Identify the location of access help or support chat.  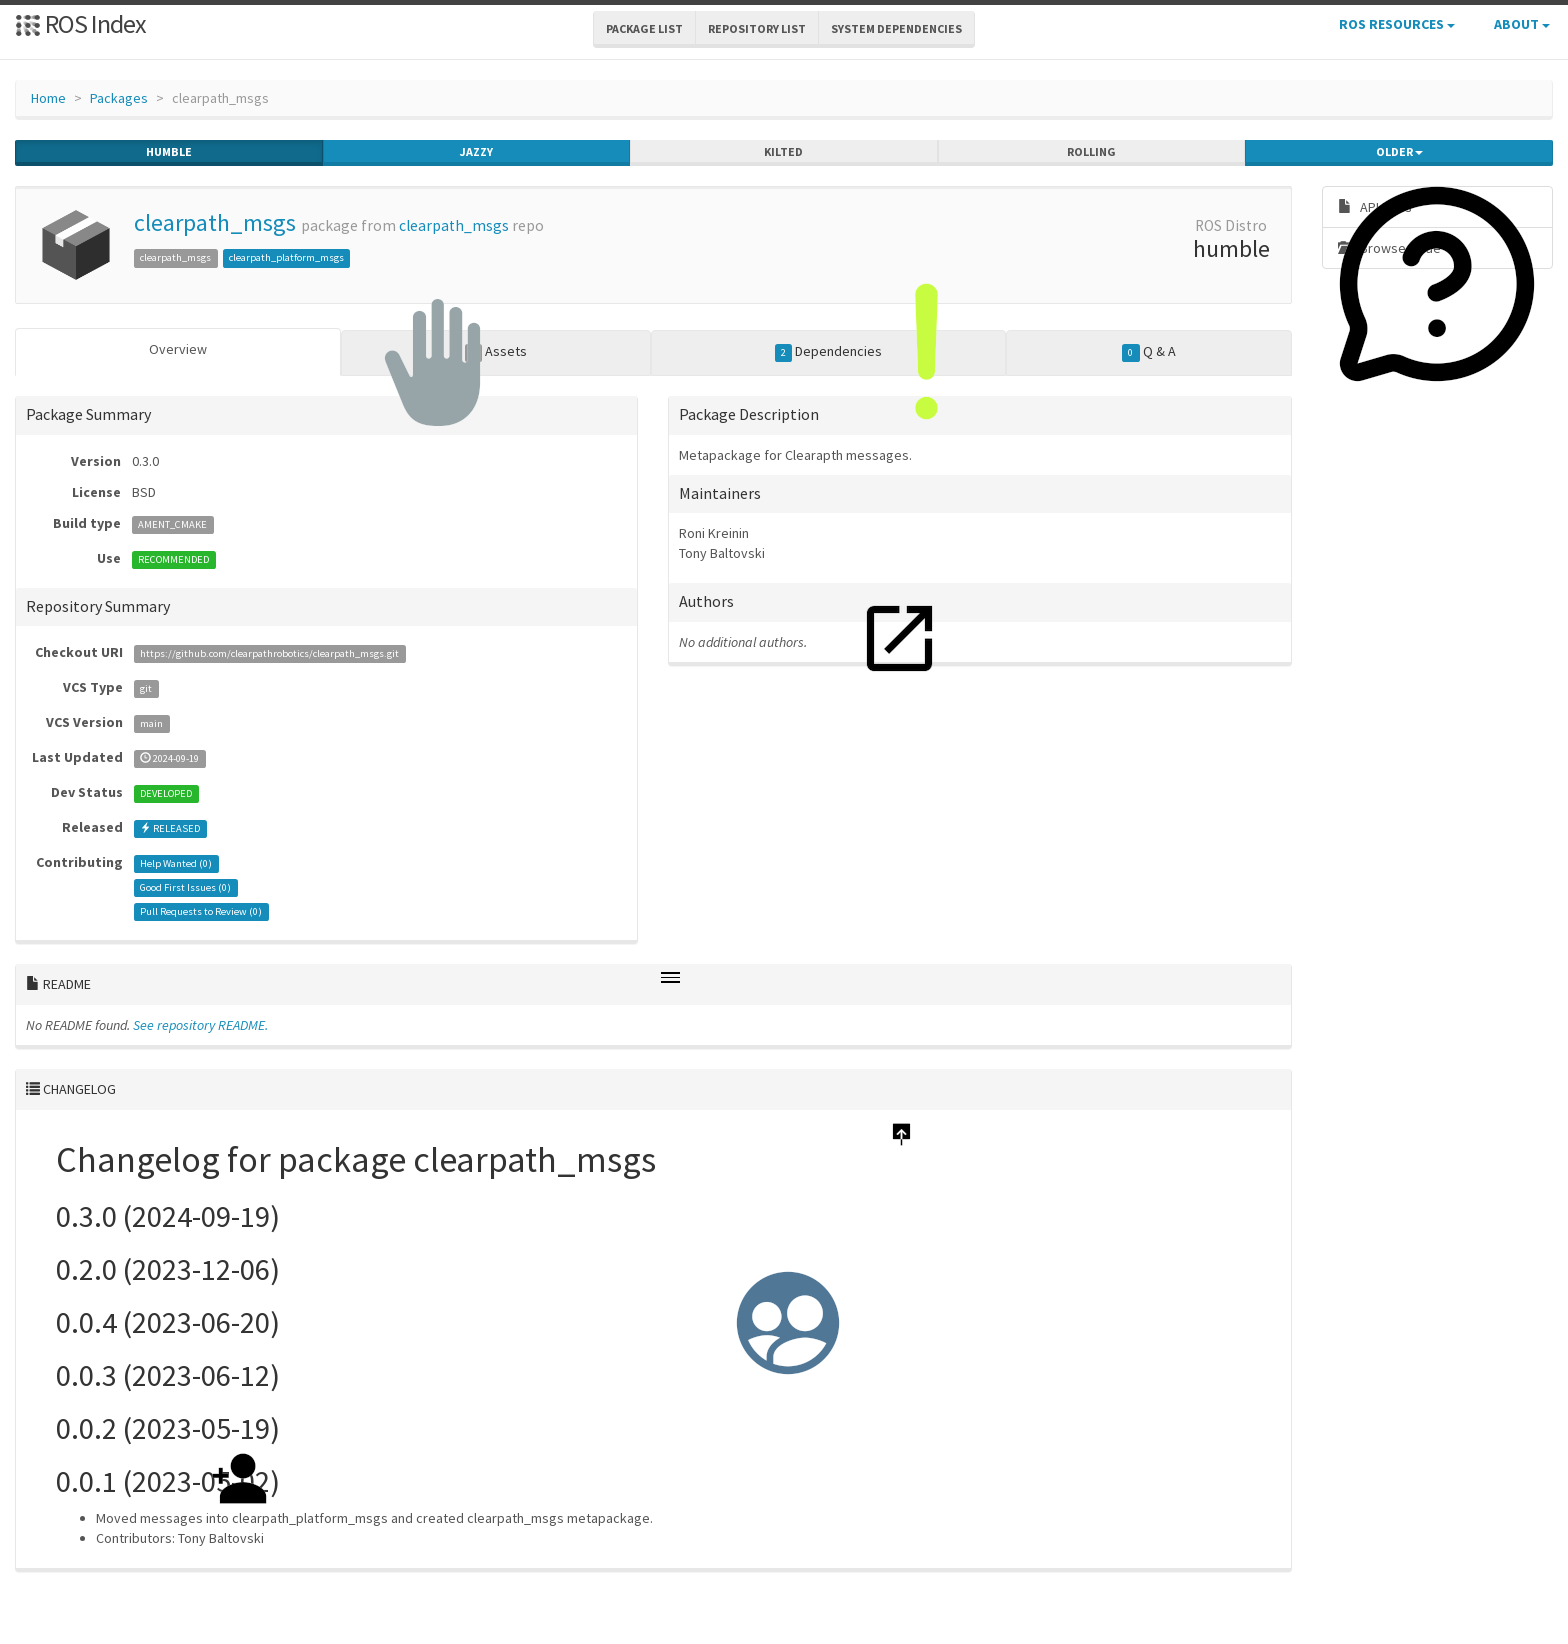
(1437, 284).